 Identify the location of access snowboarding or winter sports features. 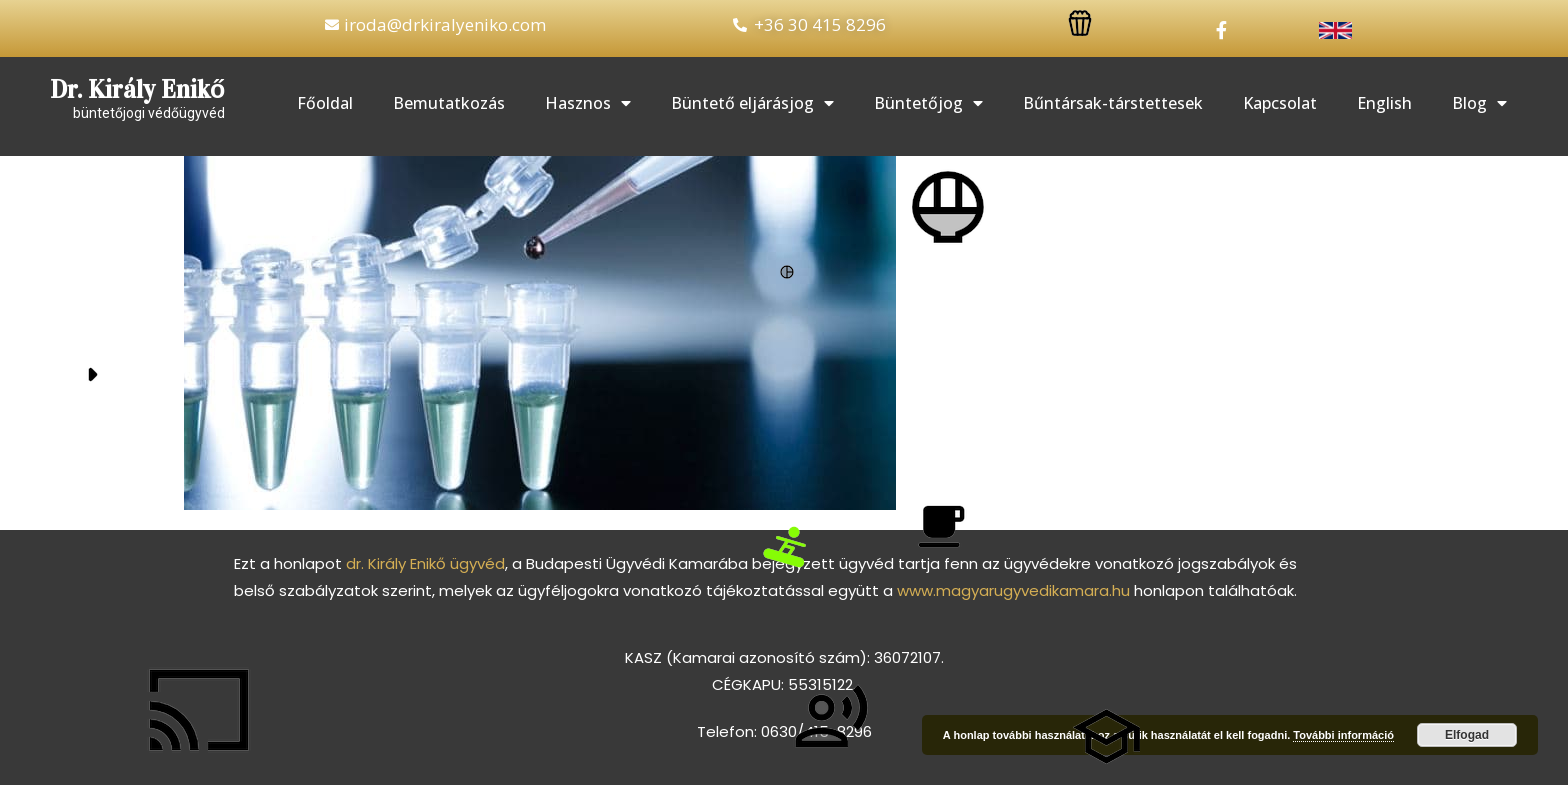
(787, 547).